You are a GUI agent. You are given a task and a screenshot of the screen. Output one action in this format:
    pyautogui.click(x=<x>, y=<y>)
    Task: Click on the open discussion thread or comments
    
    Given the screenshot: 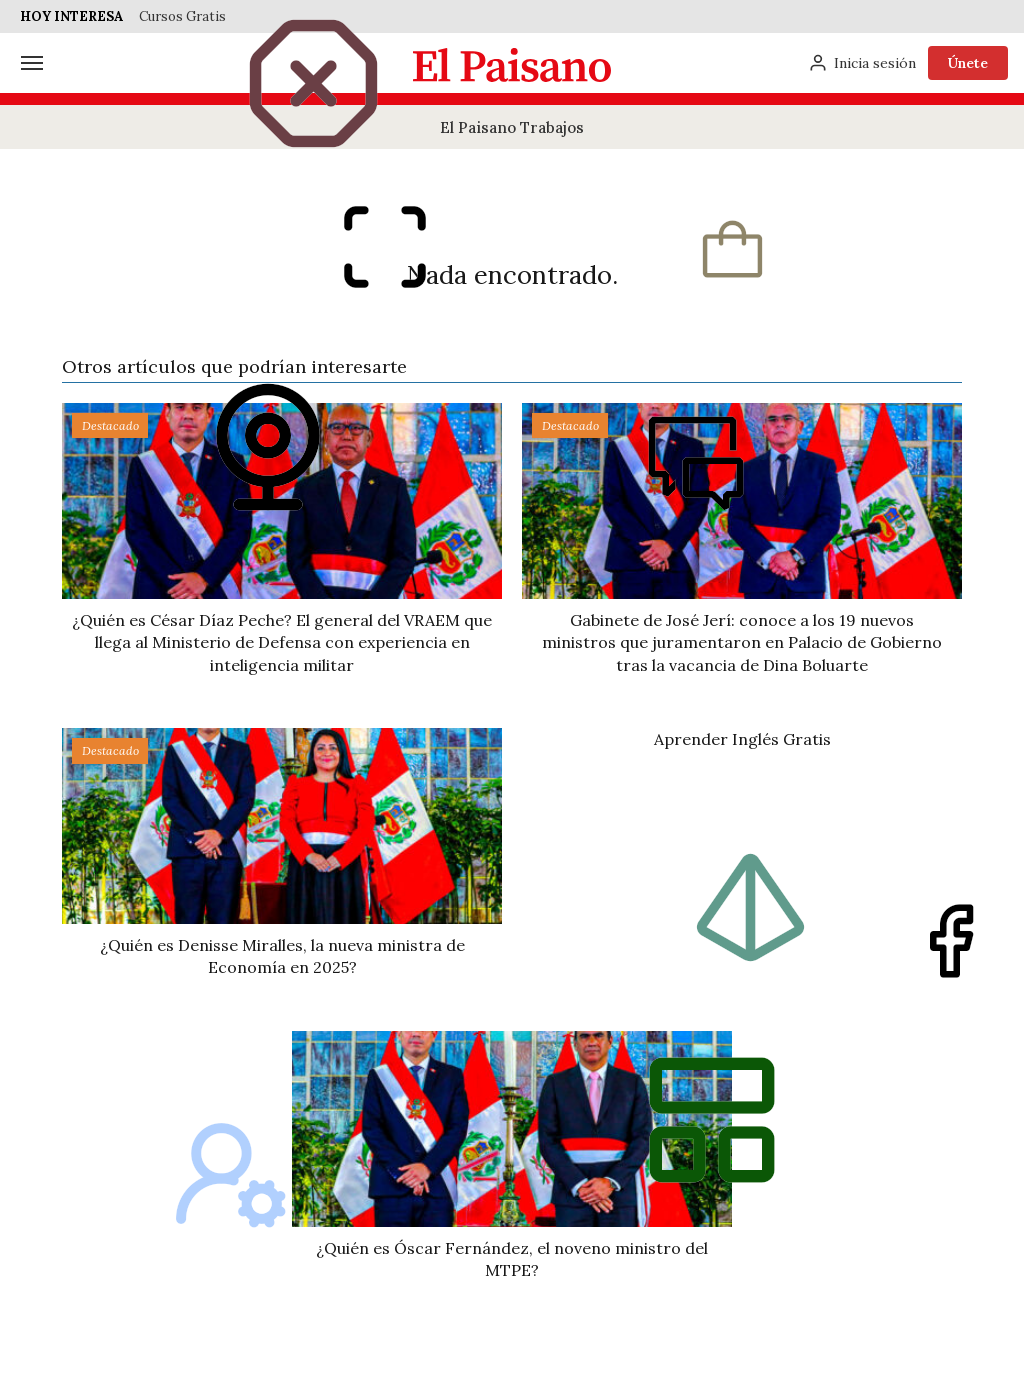 What is the action you would take?
    pyautogui.click(x=696, y=464)
    